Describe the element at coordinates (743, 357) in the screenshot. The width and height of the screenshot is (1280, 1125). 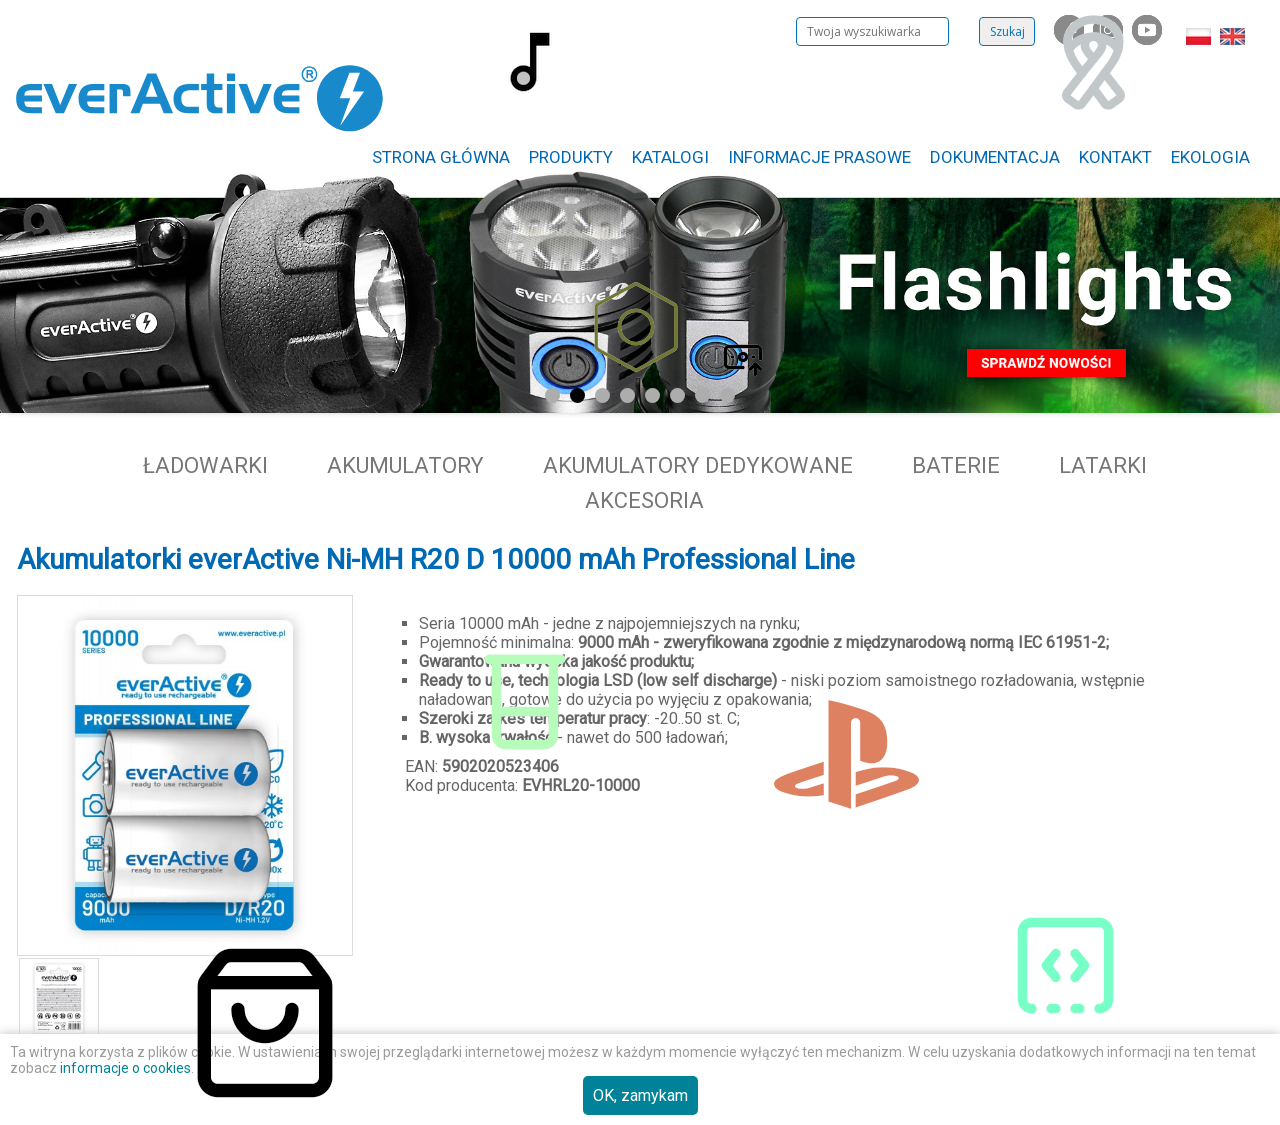
I see `send money or make a payment` at that location.